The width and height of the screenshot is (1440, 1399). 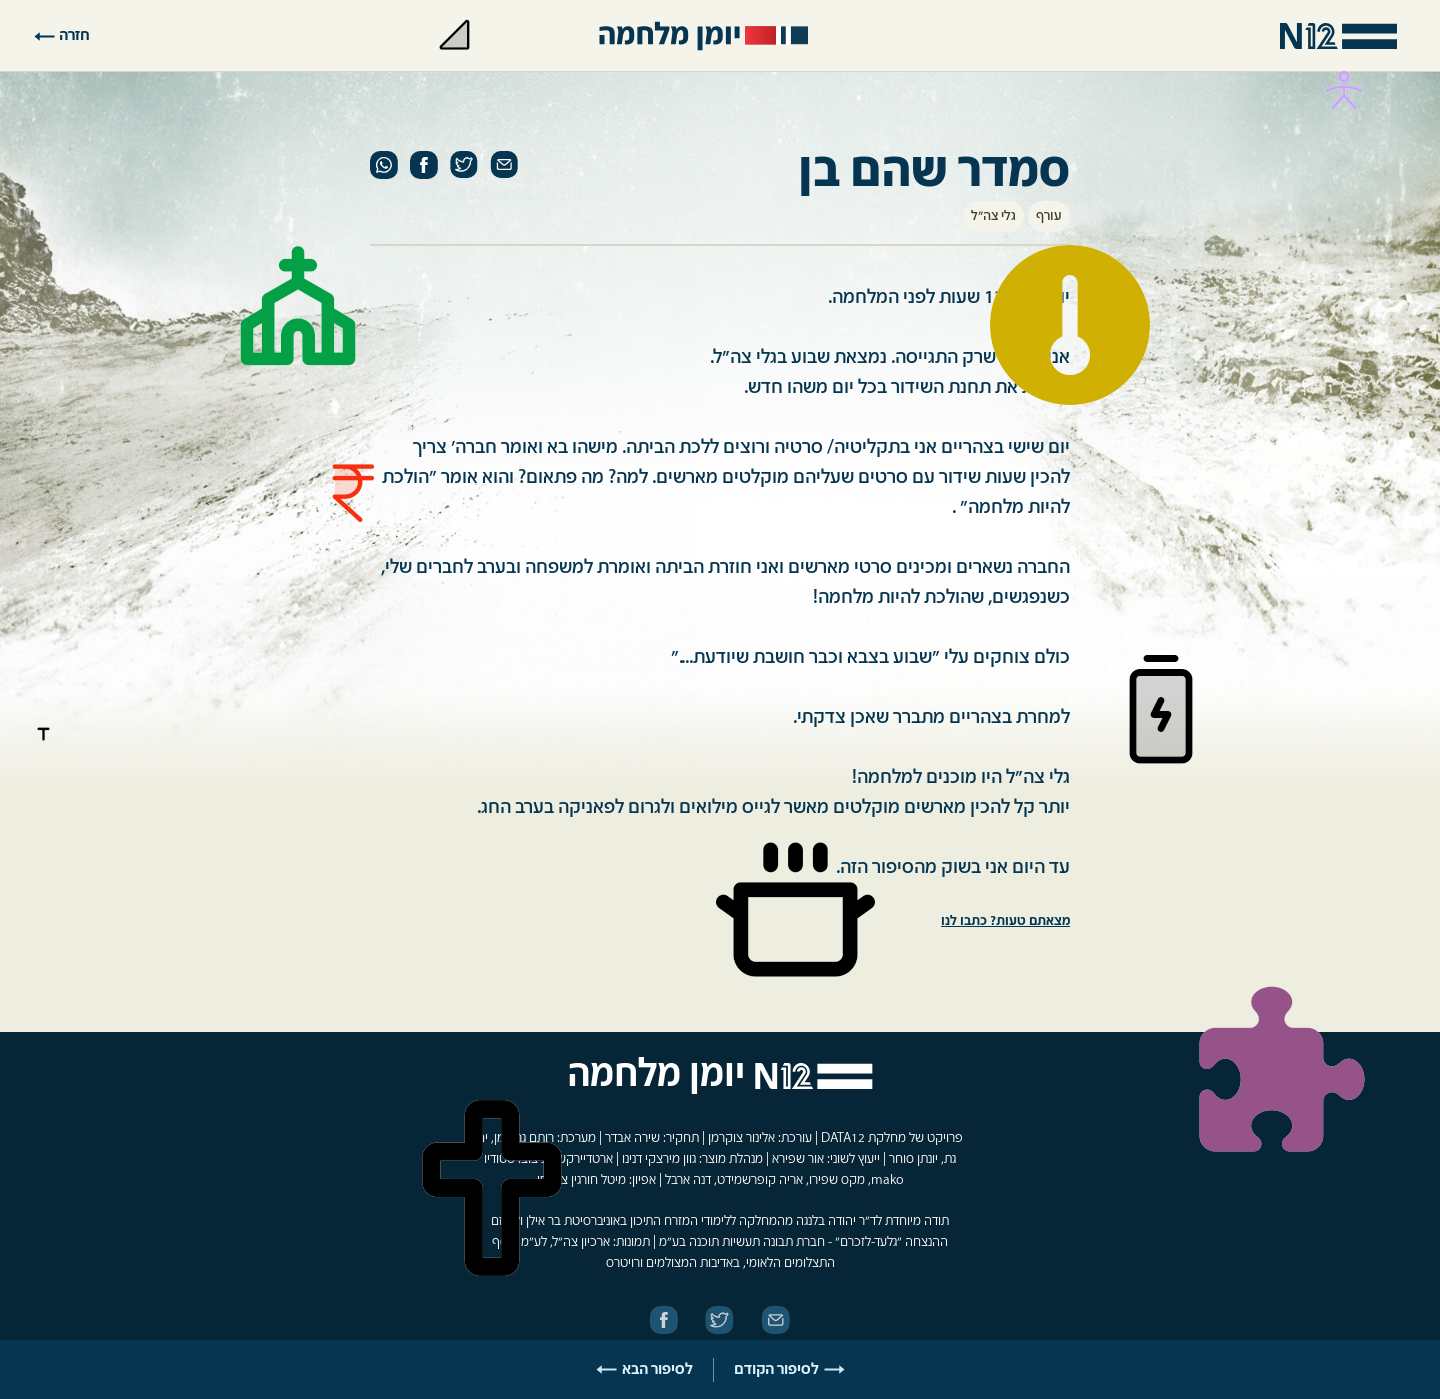 I want to click on view prices in Indian rupees, so click(x=351, y=492).